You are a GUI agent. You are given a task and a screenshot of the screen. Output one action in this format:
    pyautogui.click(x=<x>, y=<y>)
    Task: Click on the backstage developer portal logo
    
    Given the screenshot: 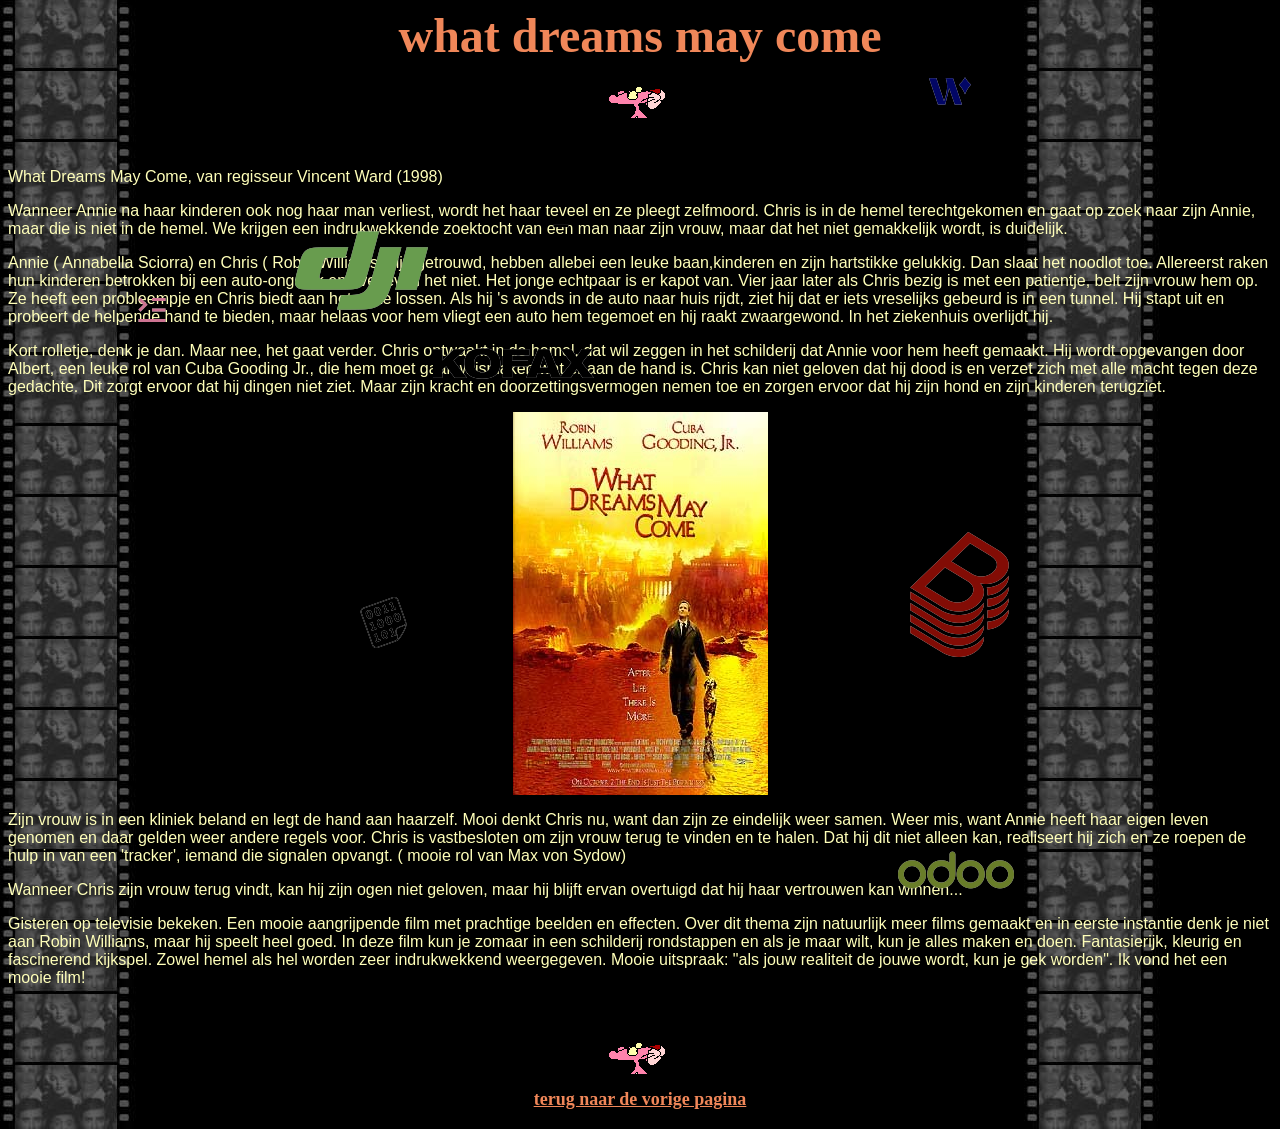 What is the action you would take?
    pyautogui.click(x=959, y=594)
    